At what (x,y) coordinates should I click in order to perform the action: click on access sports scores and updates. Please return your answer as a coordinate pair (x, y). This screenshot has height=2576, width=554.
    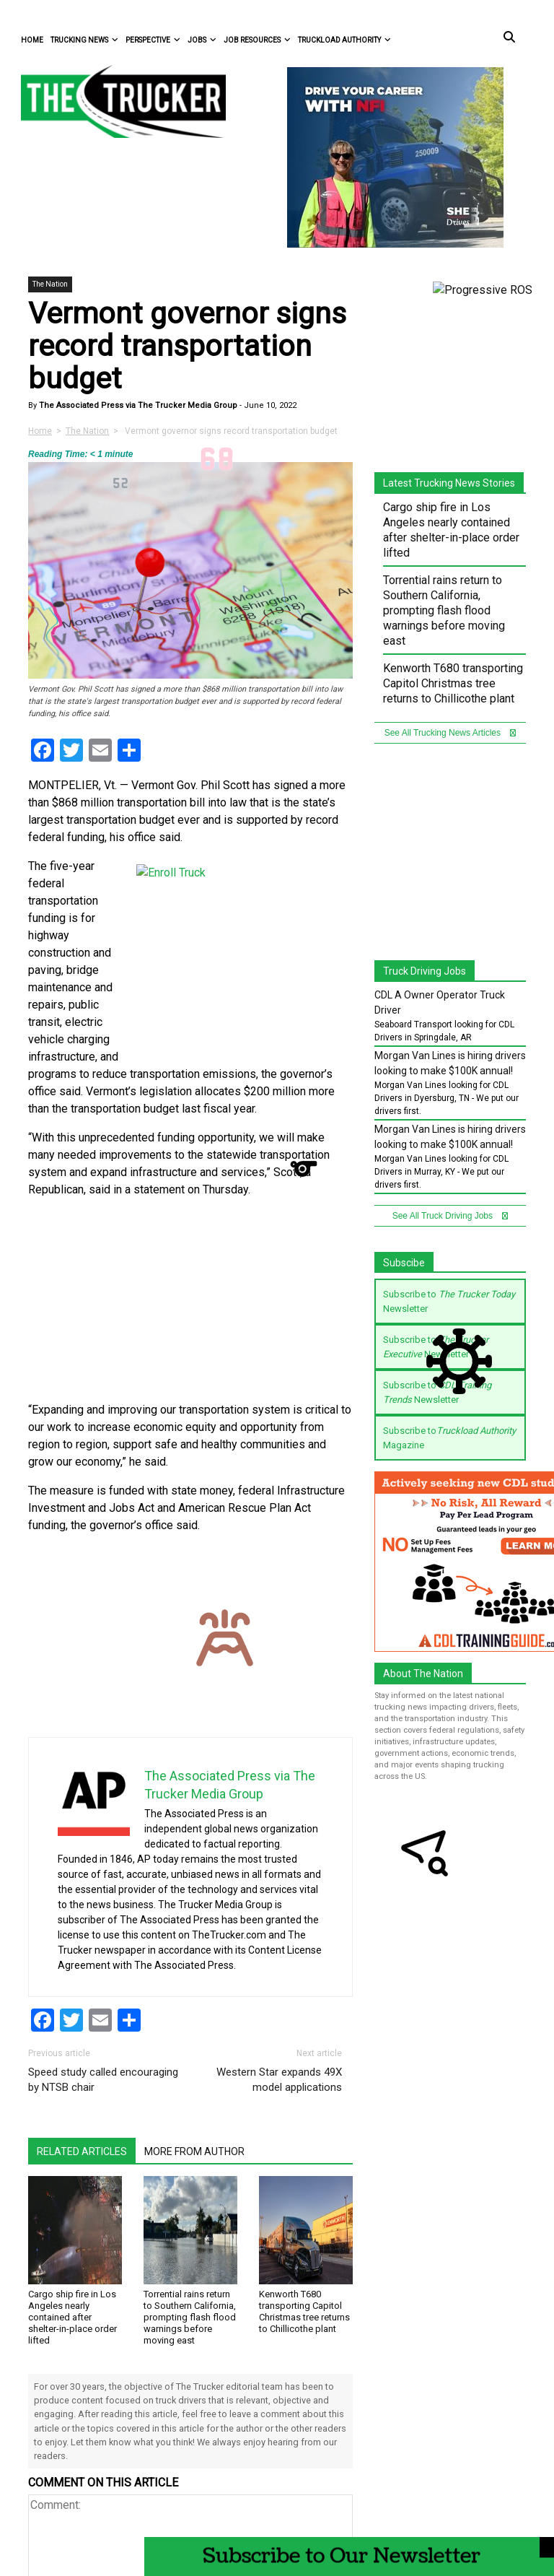
    Looking at the image, I should click on (304, 1169).